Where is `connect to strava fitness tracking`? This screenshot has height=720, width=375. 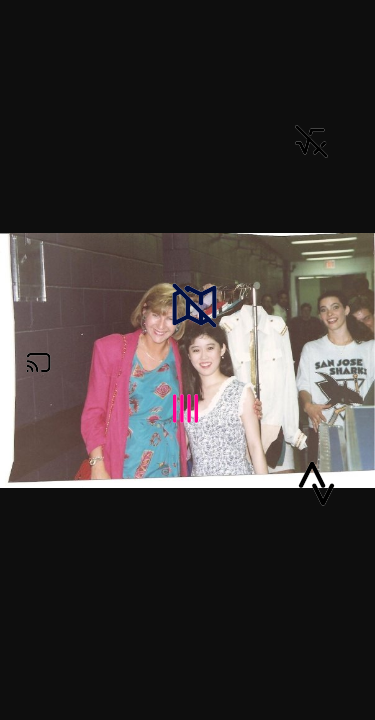
connect to strava fitness tracking is located at coordinates (316, 483).